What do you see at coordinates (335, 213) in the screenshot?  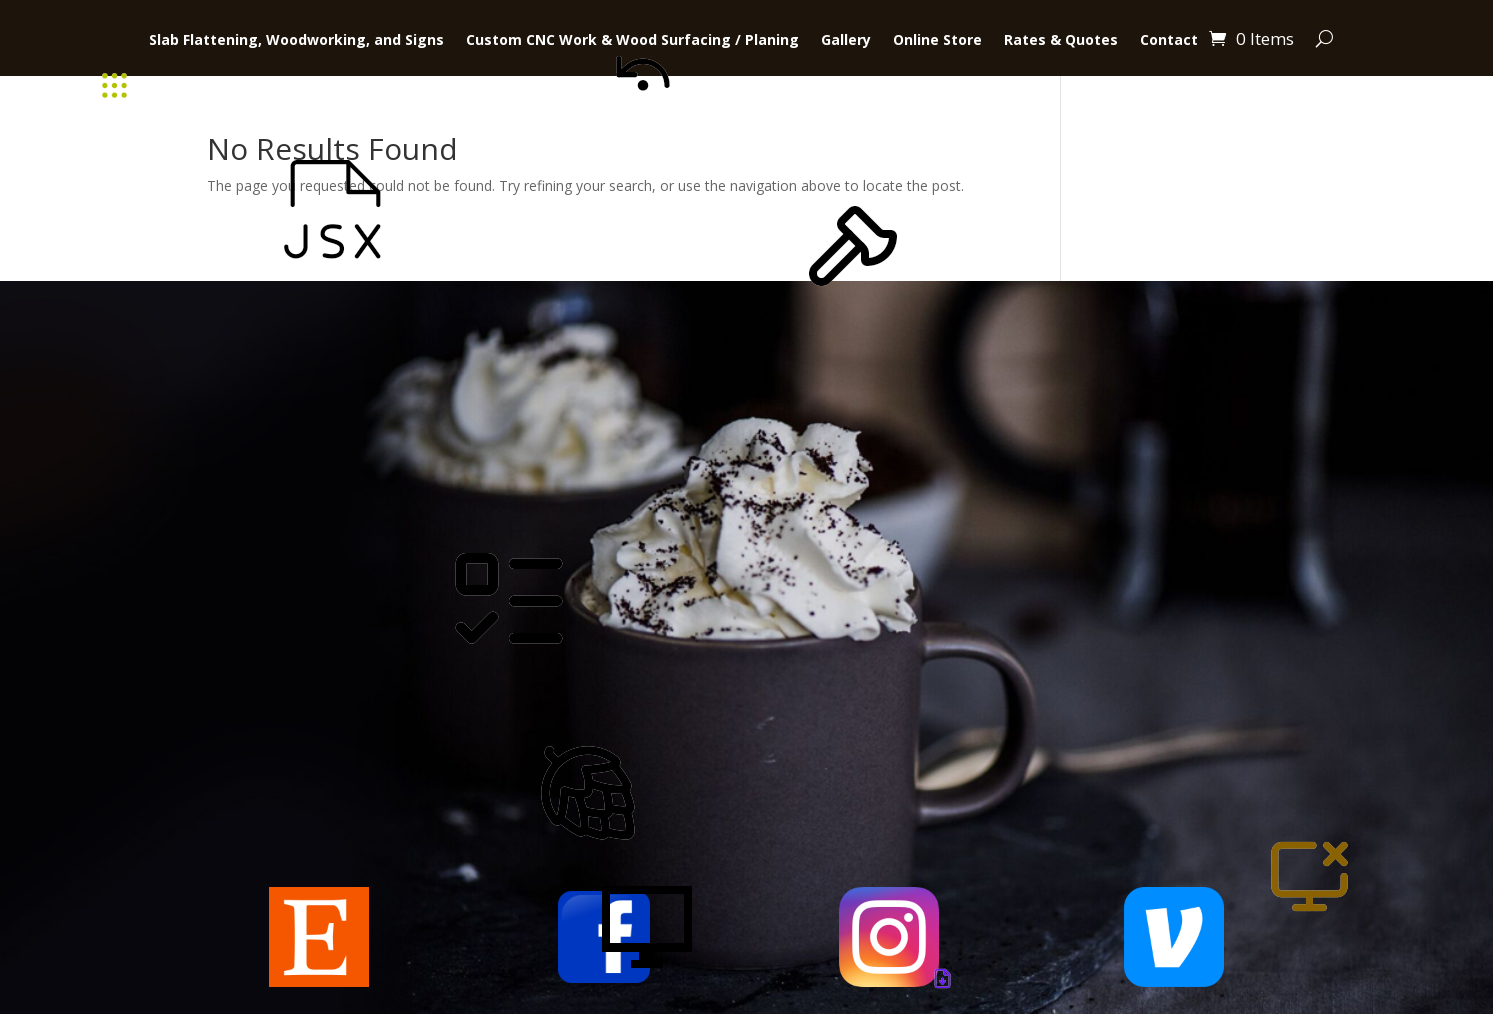 I see `jsx file type indicator` at bounding box center [335, 213].